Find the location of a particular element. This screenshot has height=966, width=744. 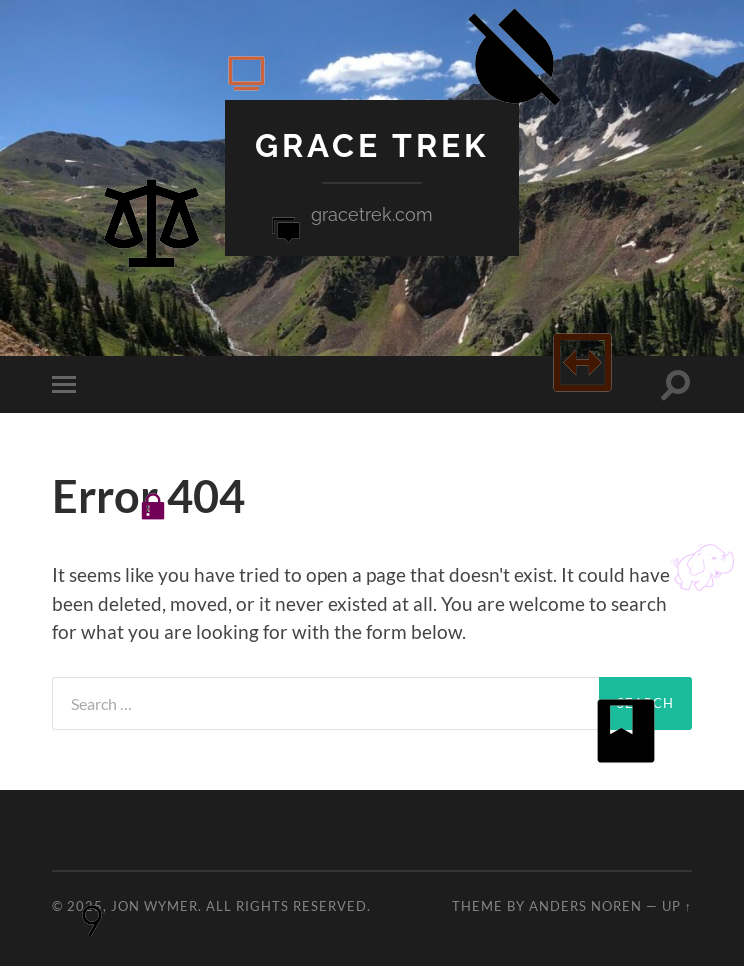

apache hadoop platform logo is located at coordinates (702, 567).